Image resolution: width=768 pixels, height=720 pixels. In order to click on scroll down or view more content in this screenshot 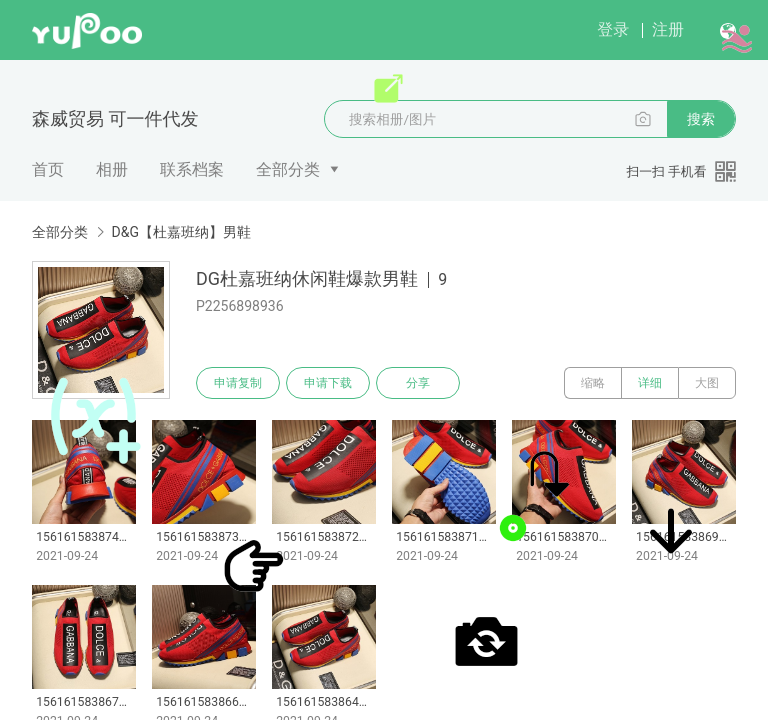, I will do `click(671, 531)`.